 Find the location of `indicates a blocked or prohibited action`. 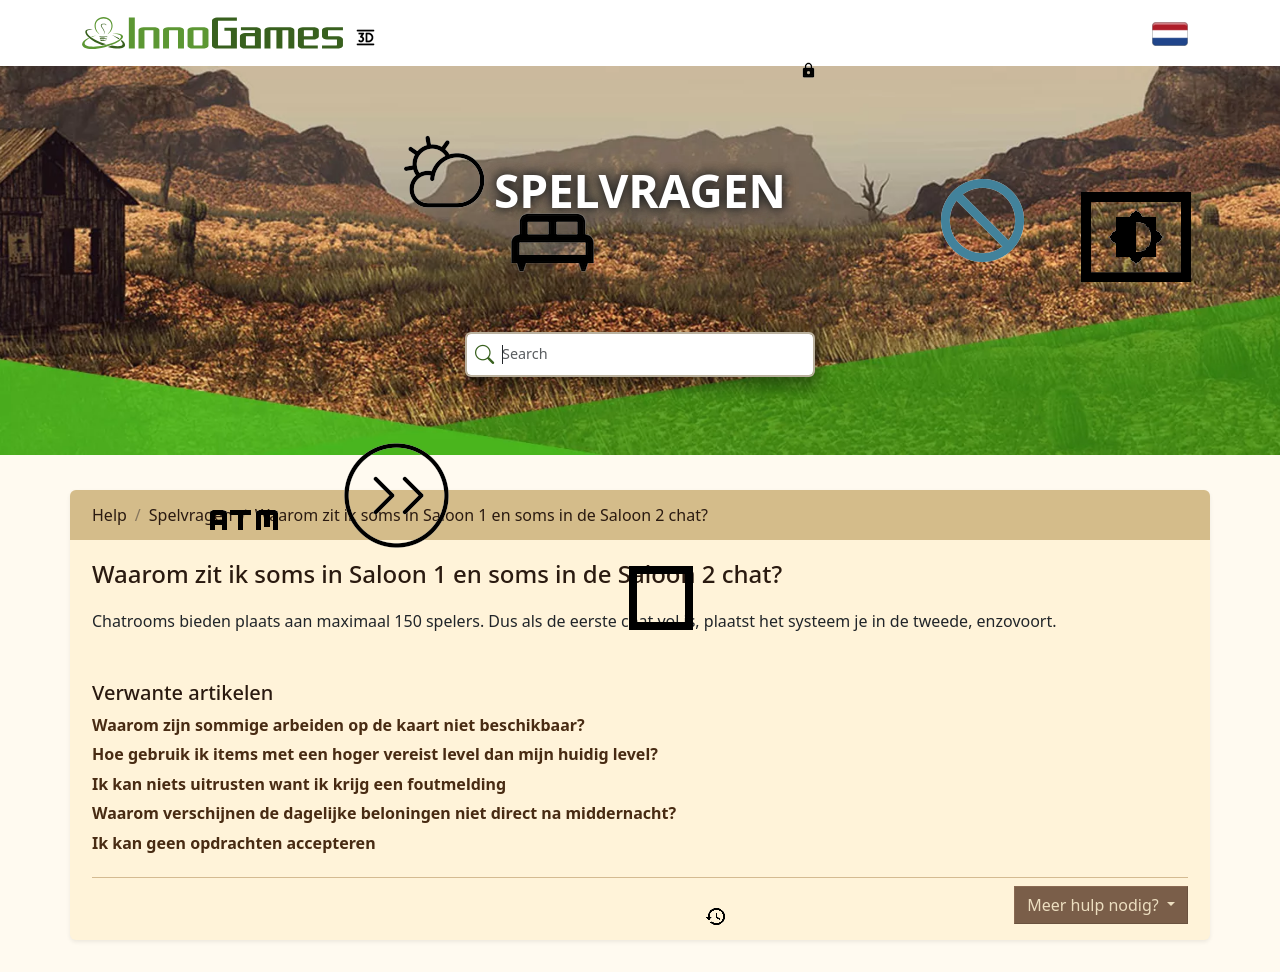

indicates a blocked or prohibited action is located at coordinates (982, 220).